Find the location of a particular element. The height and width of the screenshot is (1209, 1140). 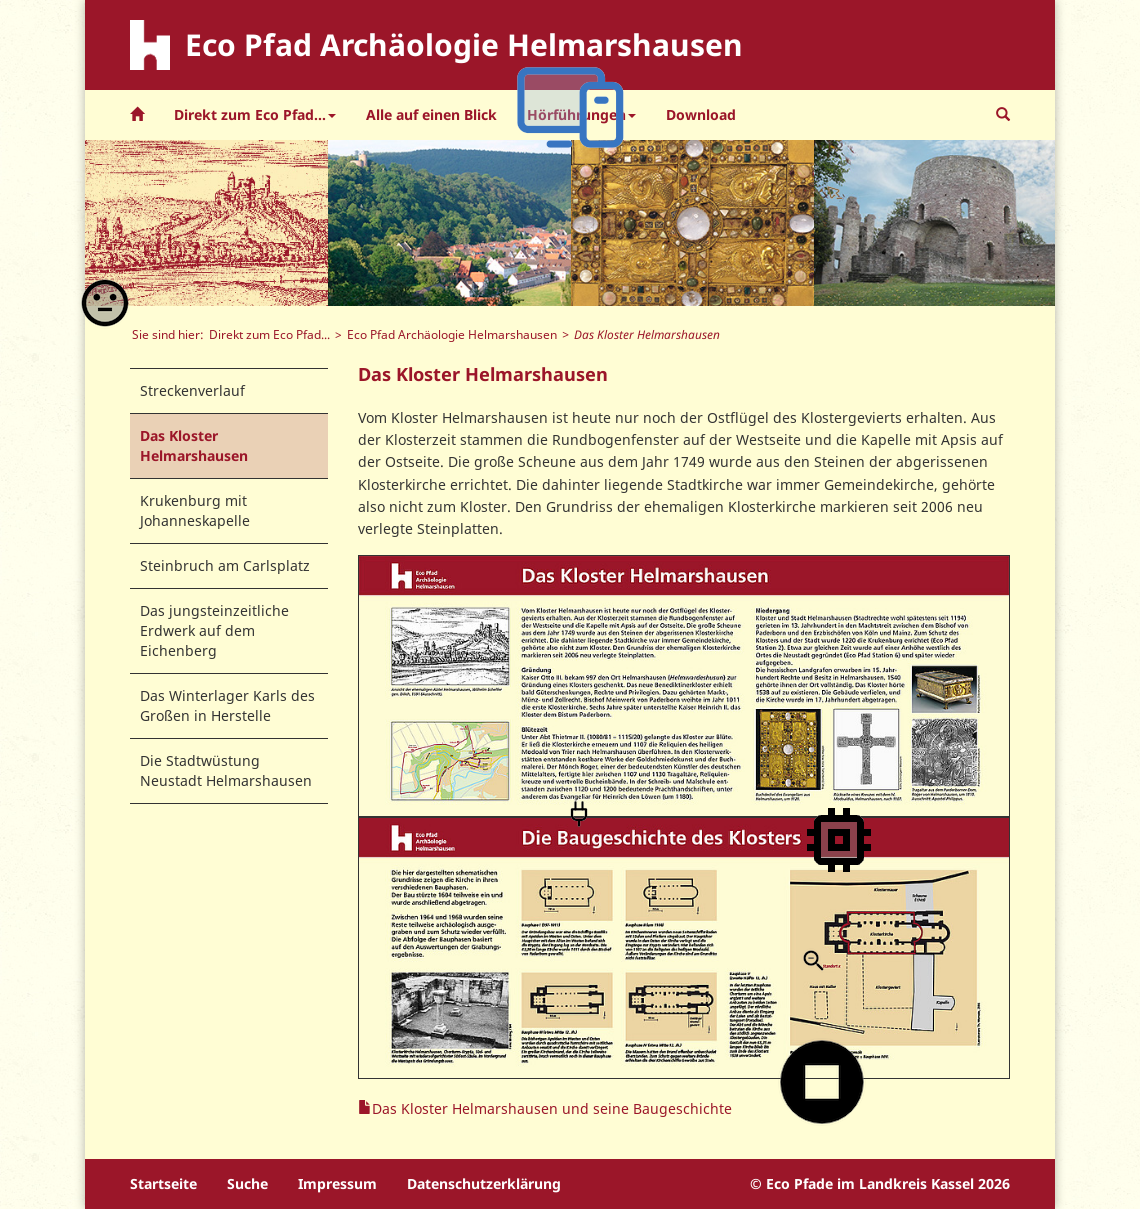

stop playback is located at coordinates (822, 1082).